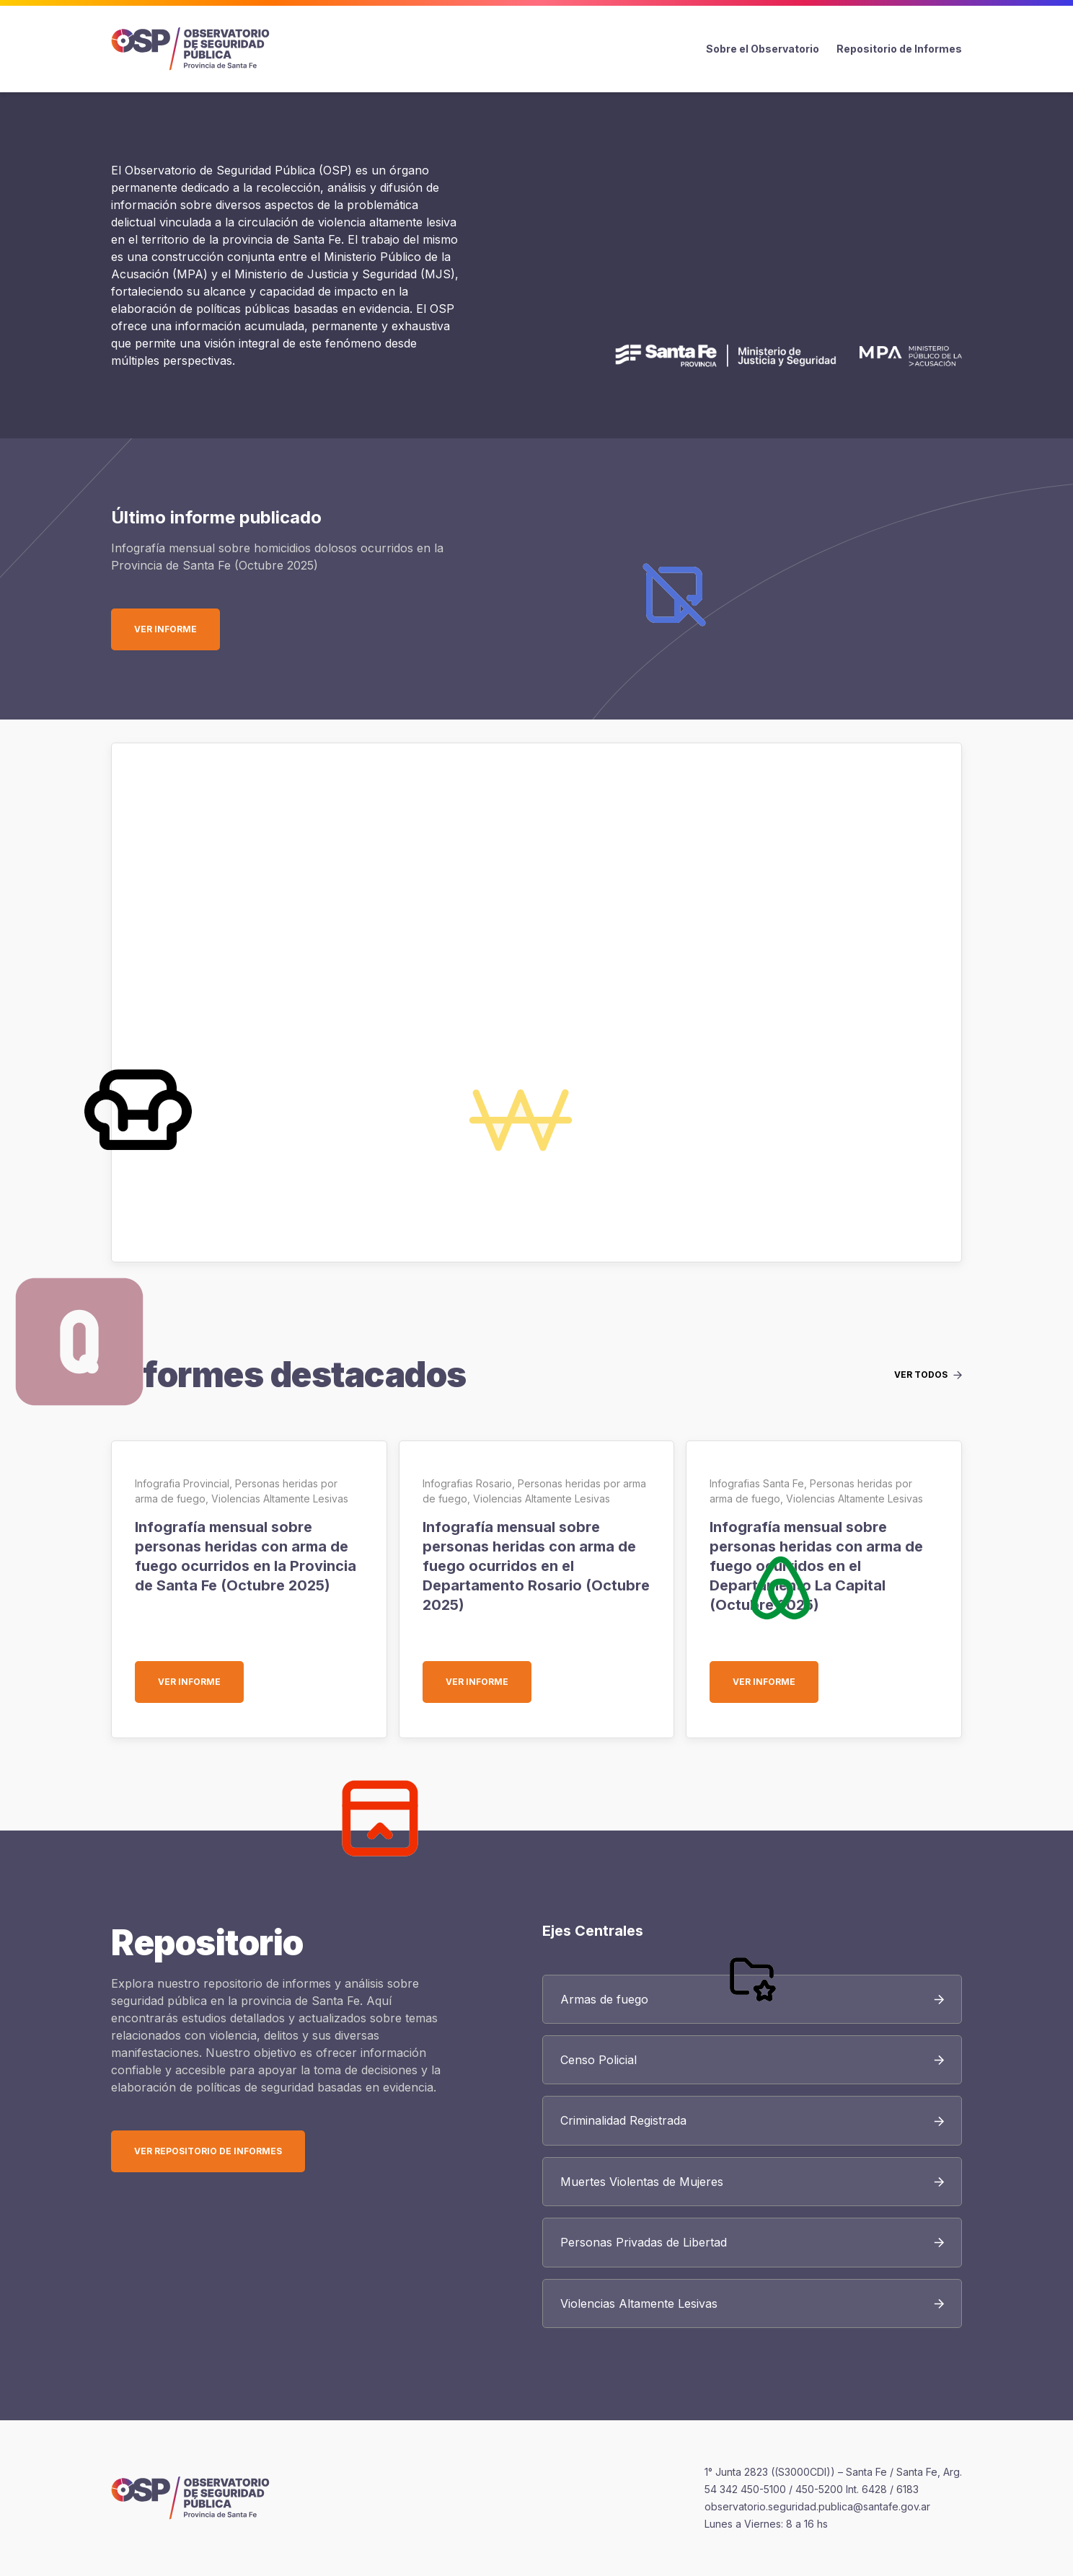 This screenshot has height=2576, width=1073. I want to click on access your favorite or starred folder, so click(751, 1977).